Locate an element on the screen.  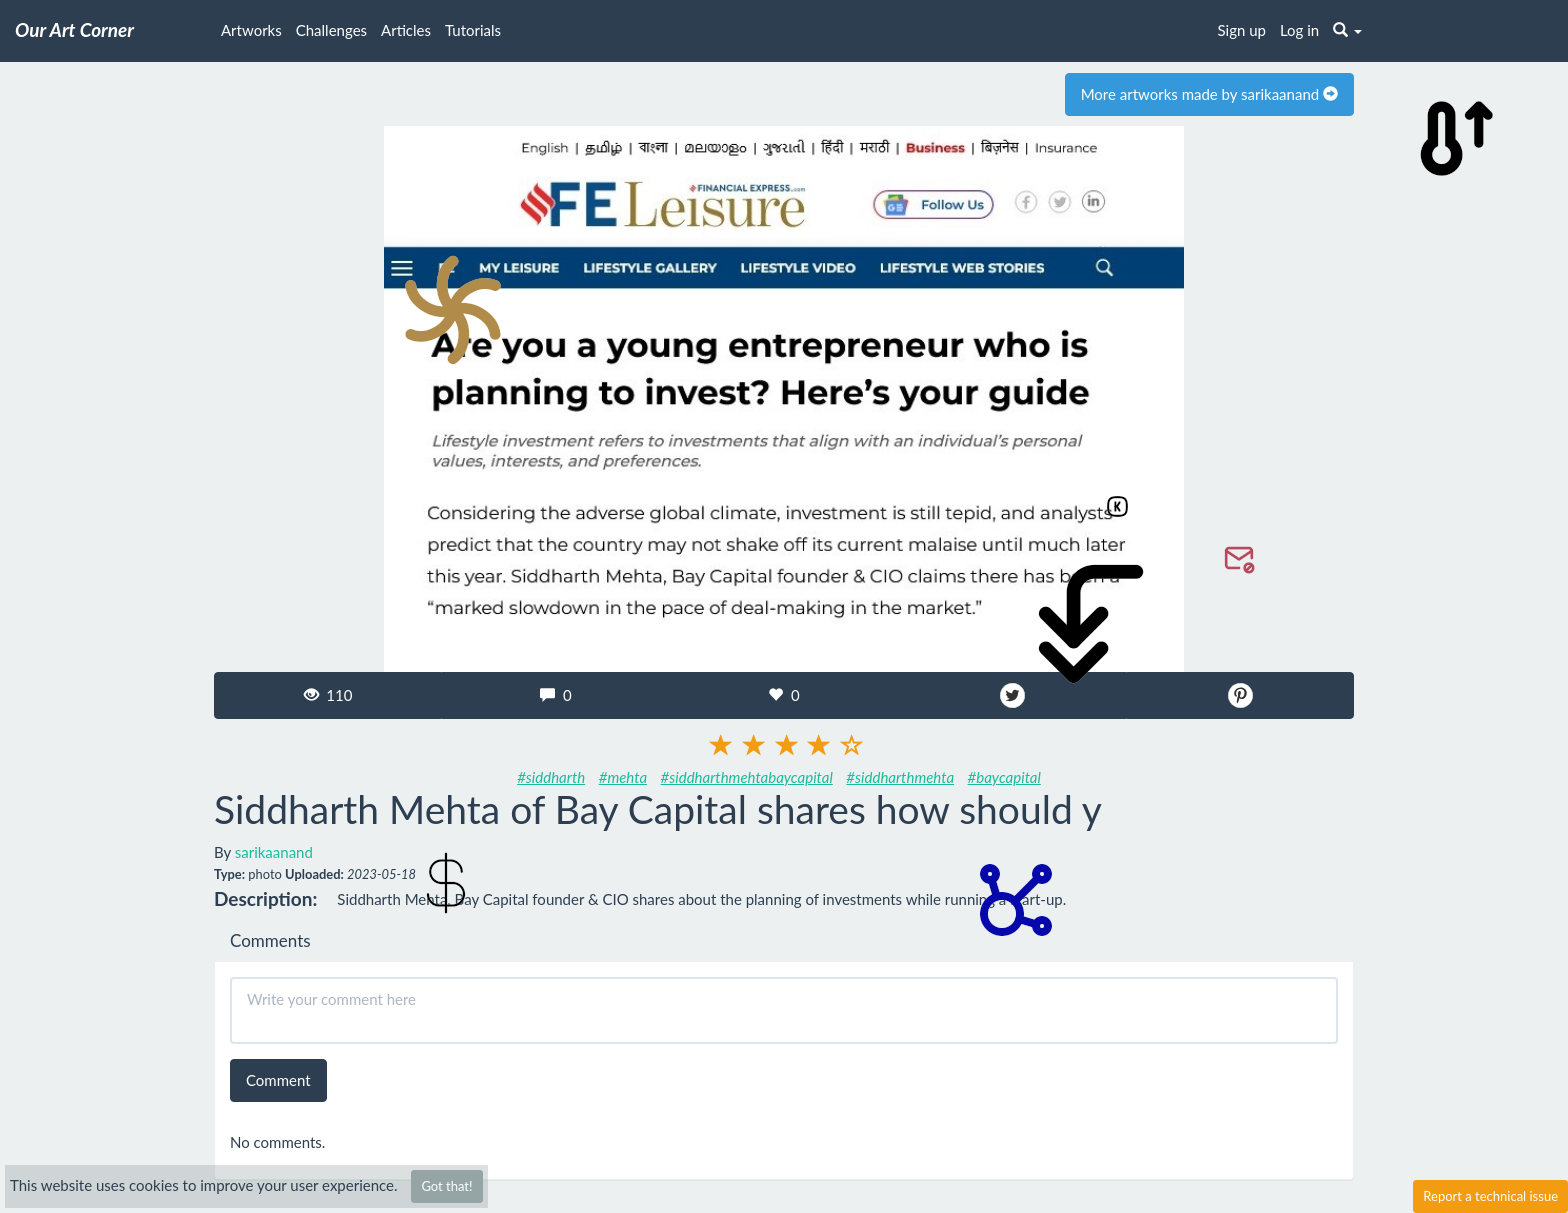
indicates a keyboard shortcut or hotkey is located at coordinates (1117, 506).